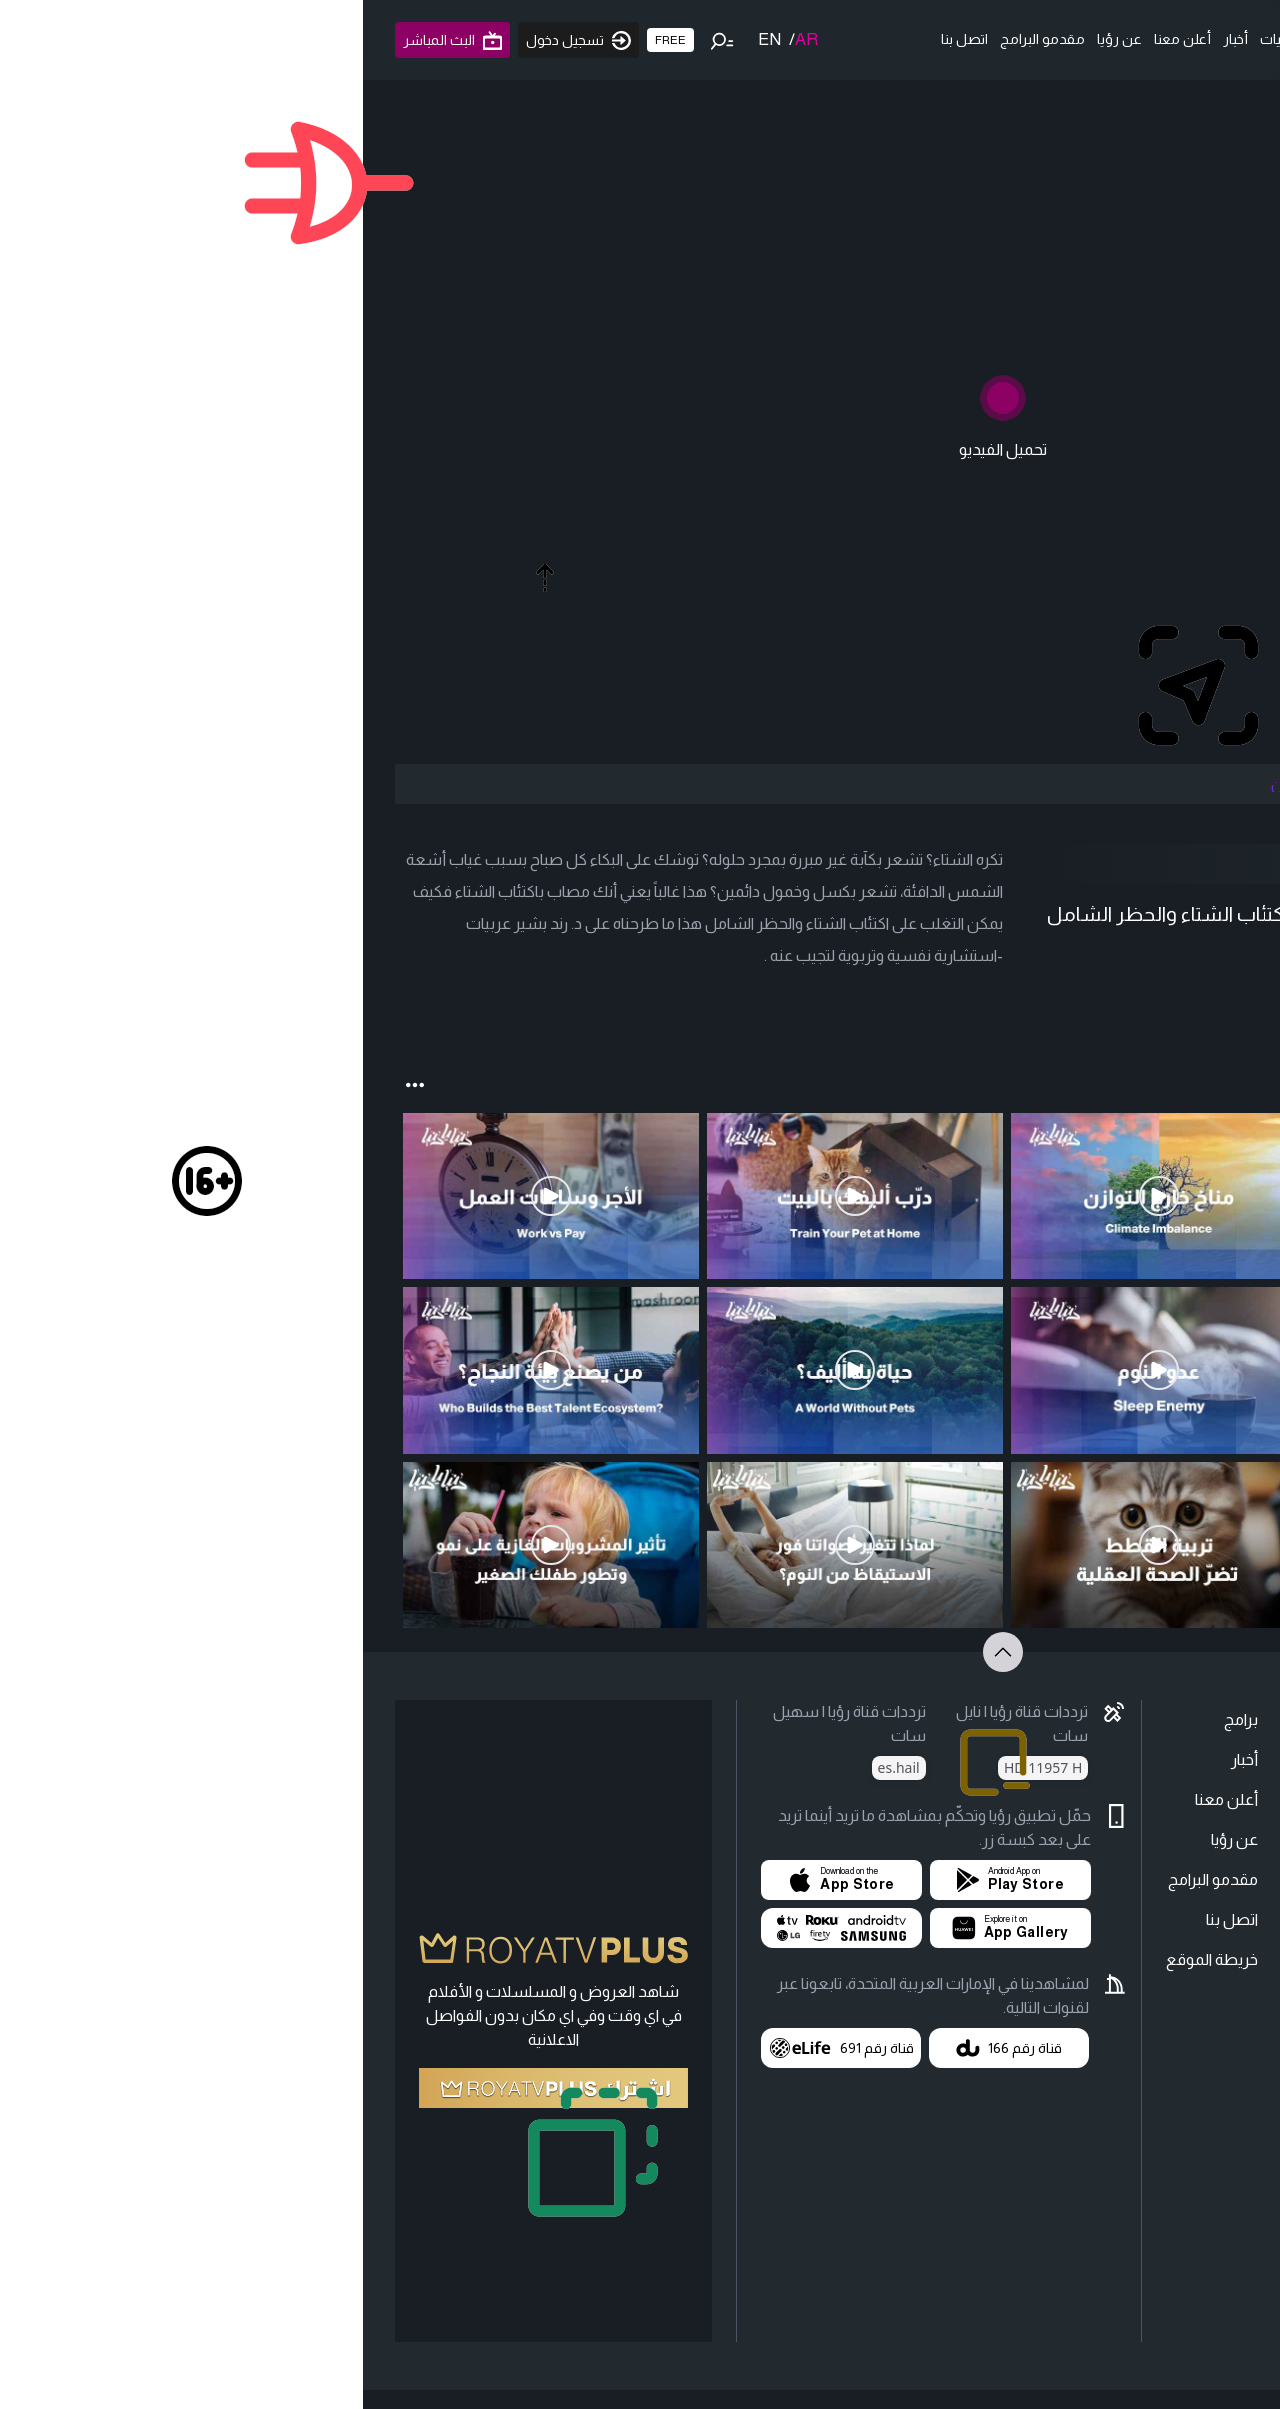 This screenshot has height=2409, width=1280. Describe the element at coordinates (207, 1181) in the screenshot. I see `indicates content rated for ages 16 and older` at that location.